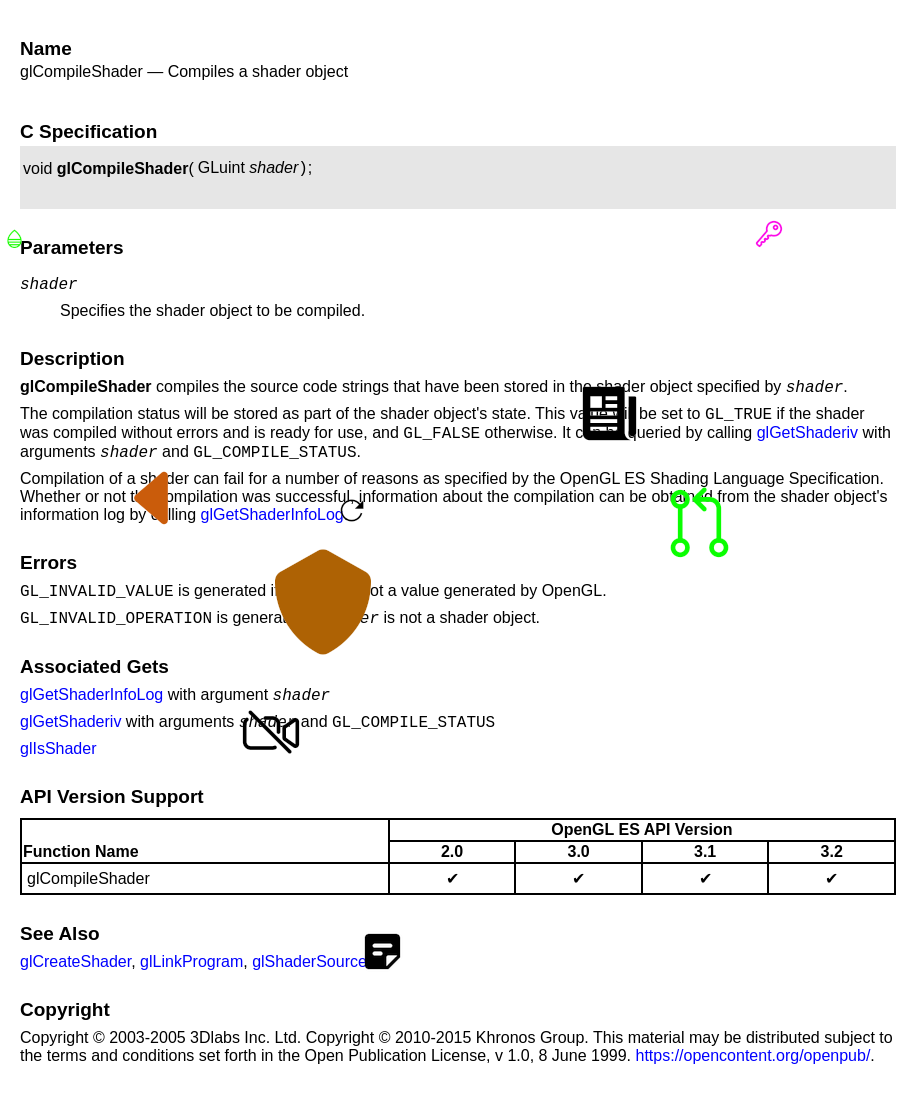  Describe the element at coordinates (382, 951) in the screenshot. I see `create a new note` at that location.